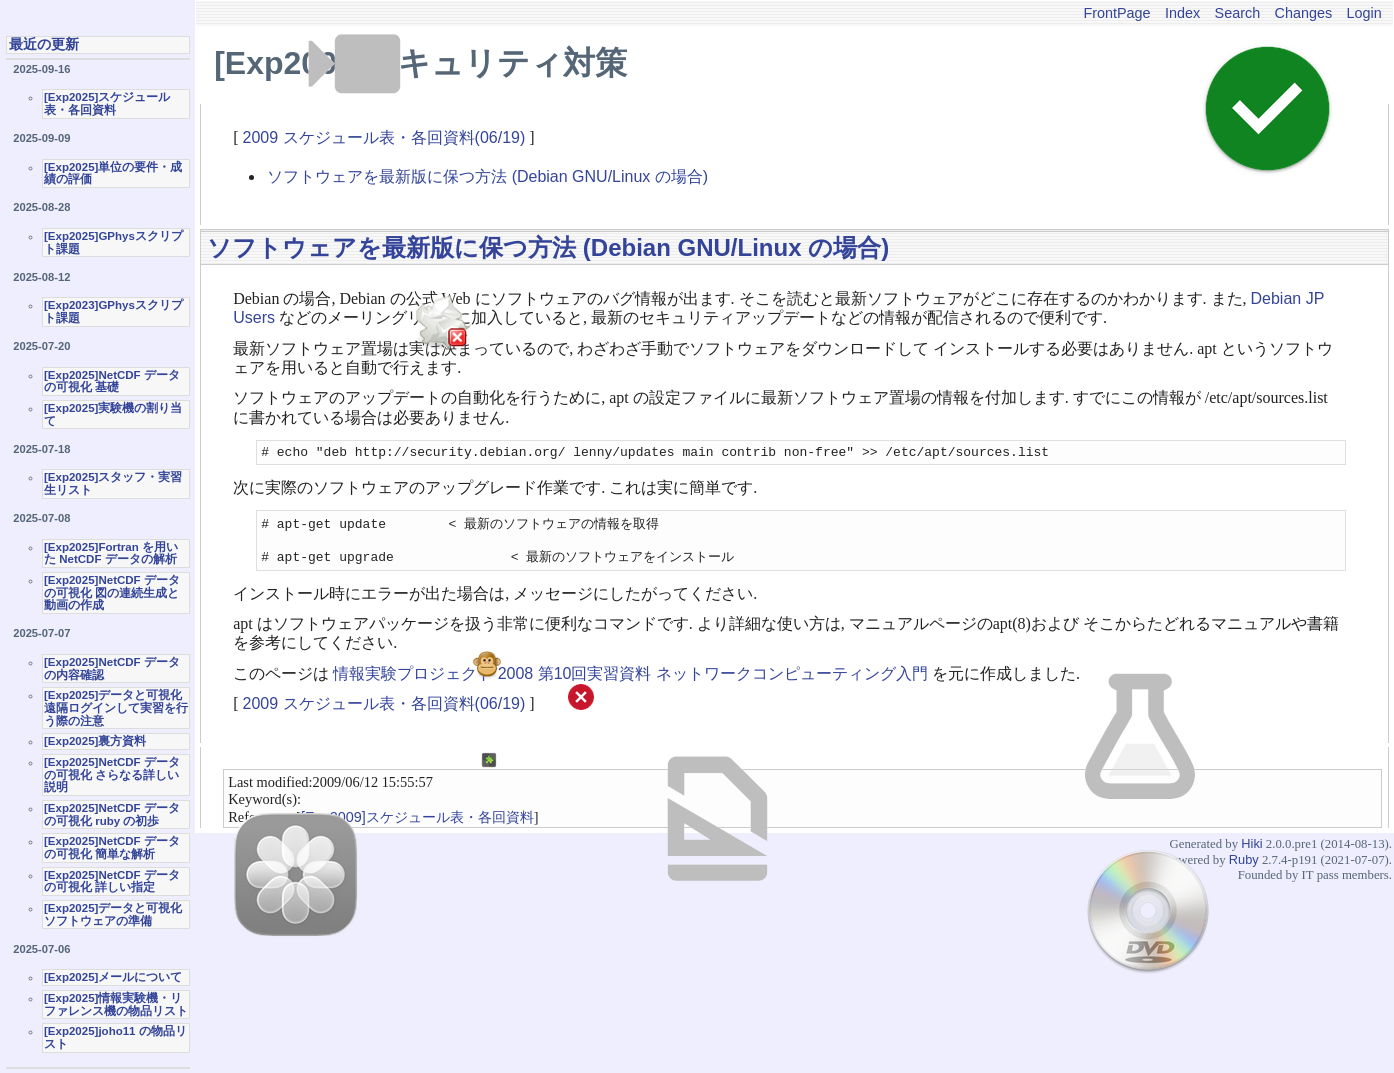 The image size is (1394, 1073). What do you see at coordinates (354, 60) in the screenshot?
I see `access webcam or video camera settings` at bounding box center [354, 60].